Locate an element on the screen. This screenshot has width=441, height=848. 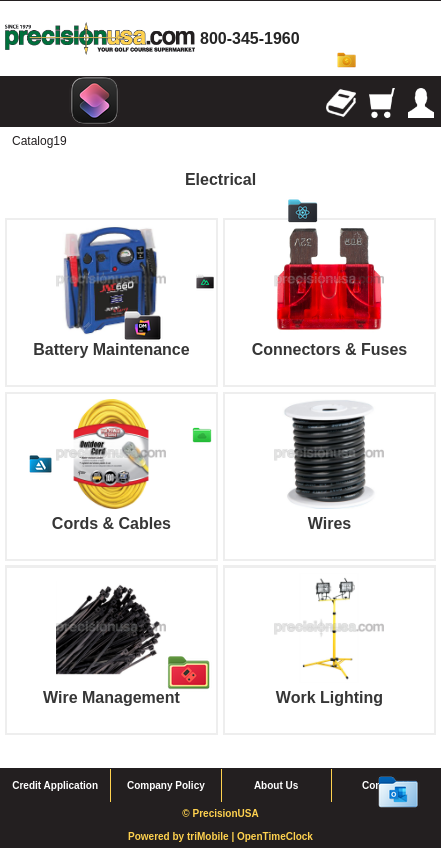
open react project folder is located at coordinates (302, 211).